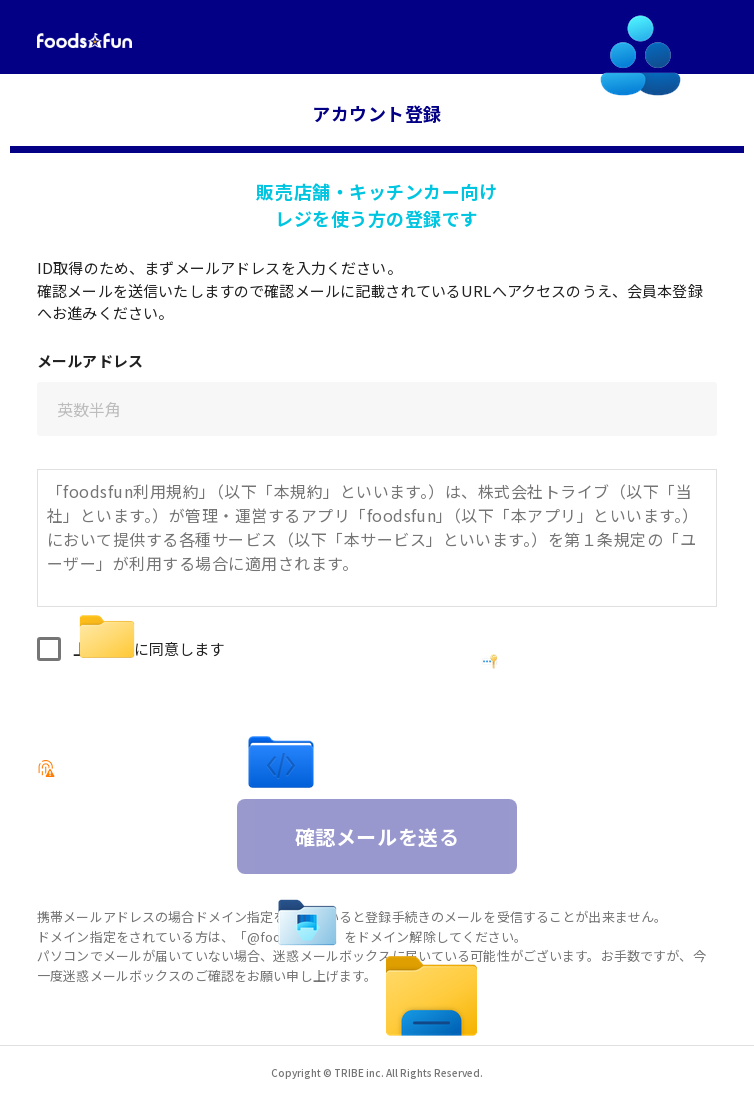 This screenshot has height=1100, width=754. Describe the element at coordinates (307, 924) in the screenshot. I see `open microsoft warehouse management files` at that location.